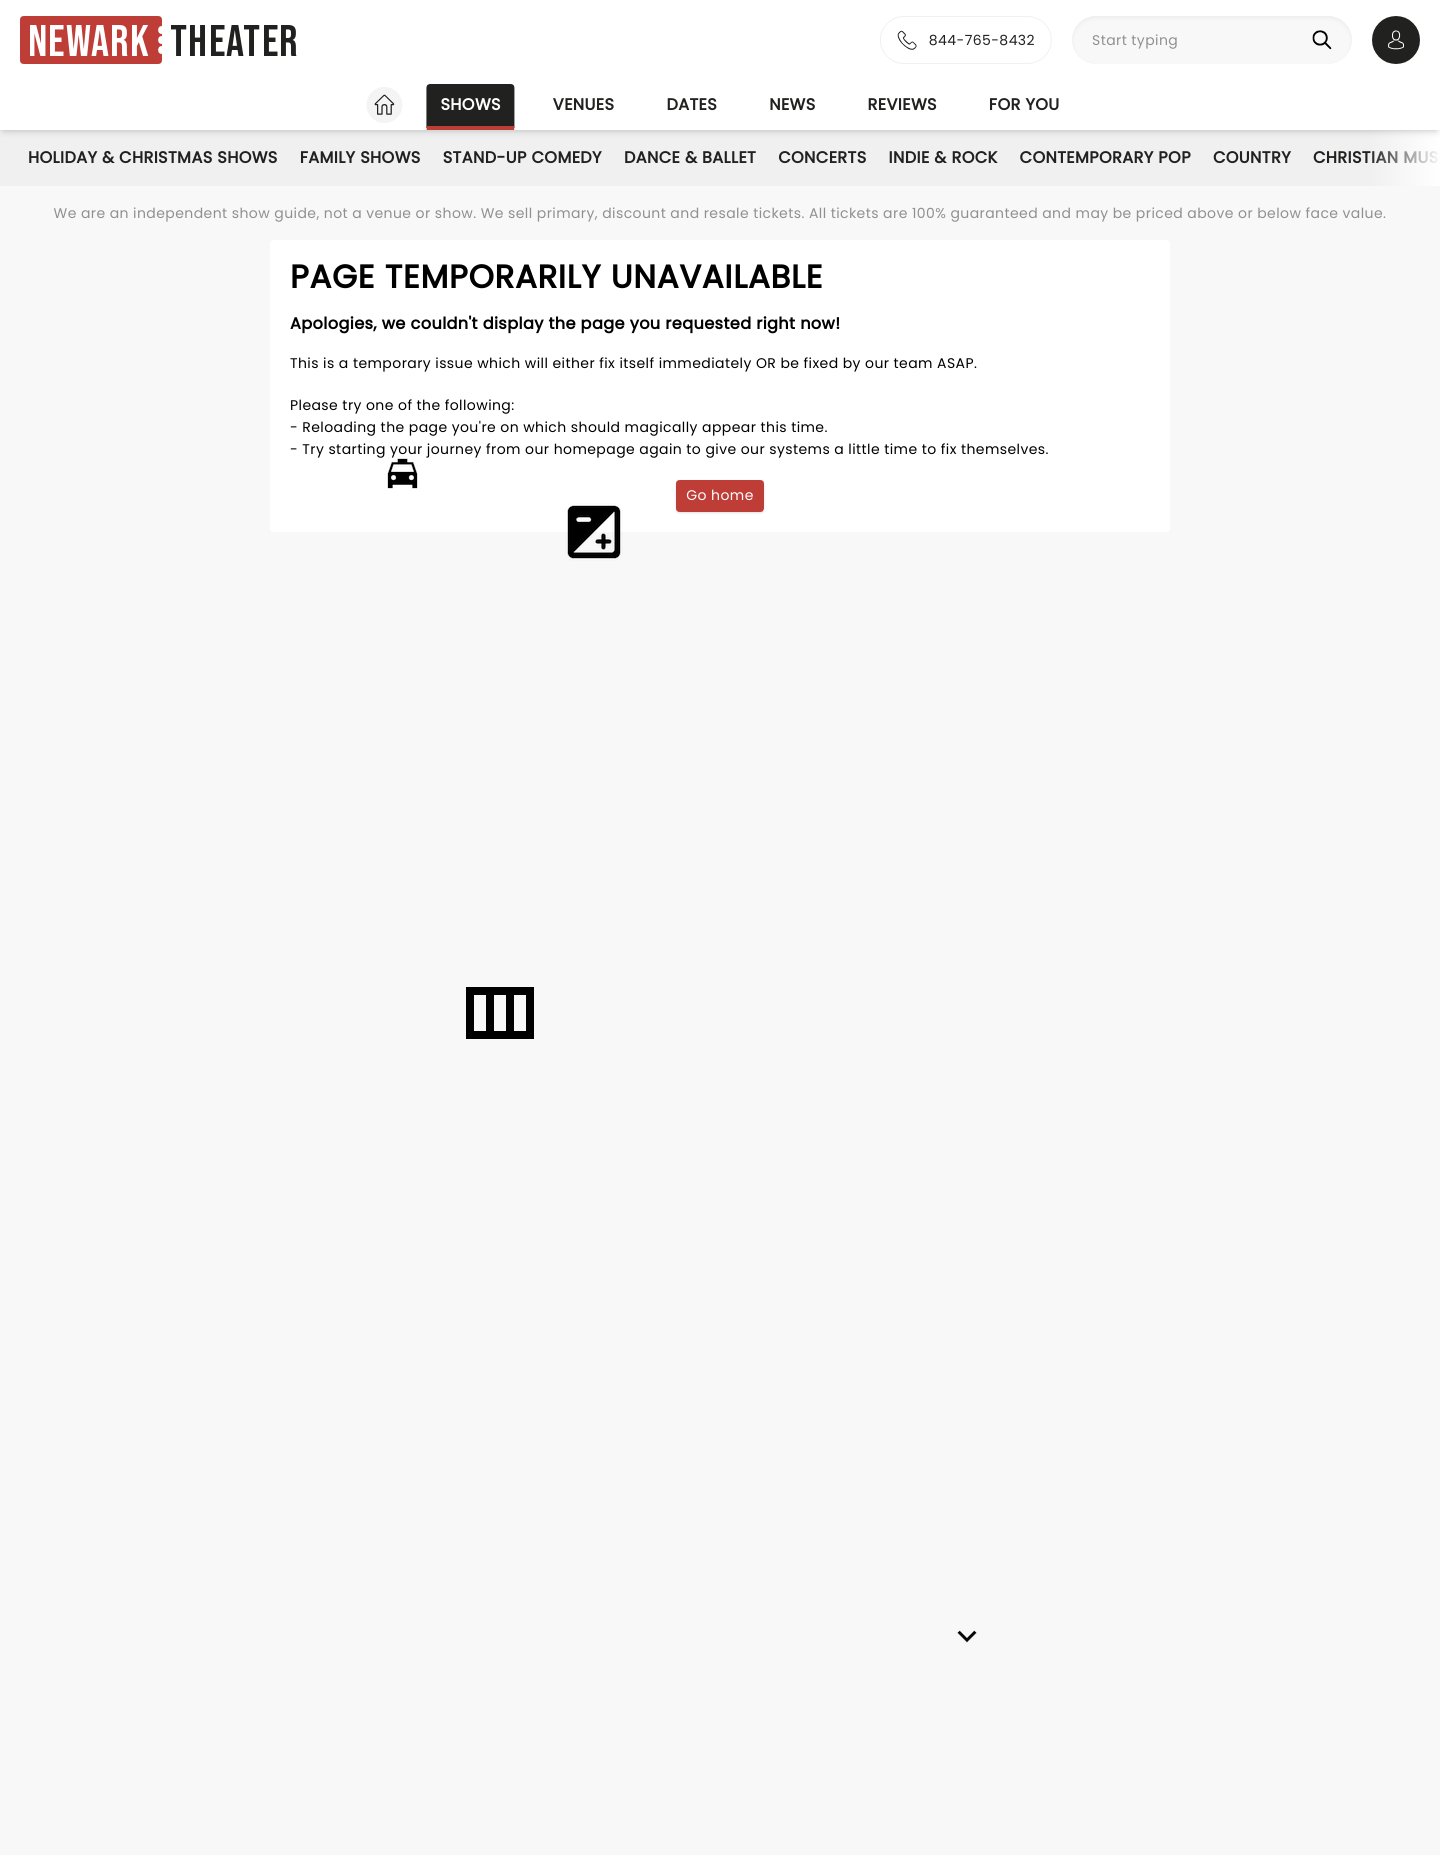 This screenshot has width=1440, height=1855. What do you see at coordinates (967, 1636) in the screenshot?
I see `expand to show more content` at bounding box center [967, 1636].